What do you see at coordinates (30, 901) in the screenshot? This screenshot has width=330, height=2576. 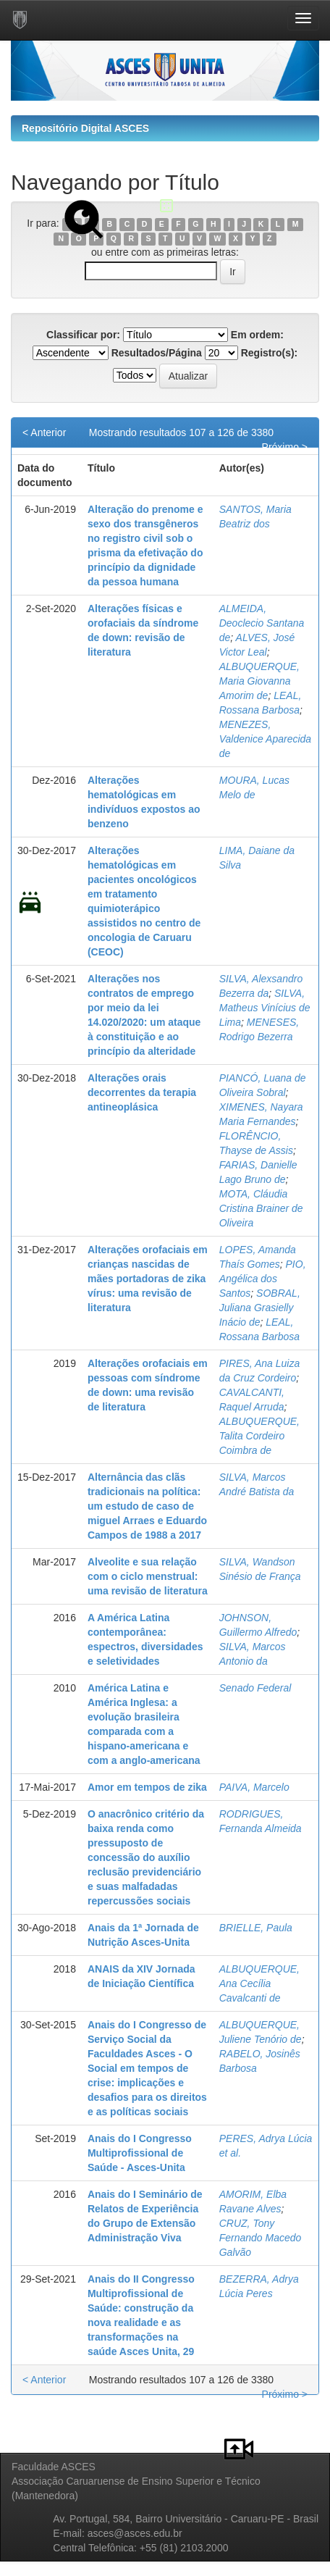 I see `find nearby car wash locations` at bounding box center [30, 901].